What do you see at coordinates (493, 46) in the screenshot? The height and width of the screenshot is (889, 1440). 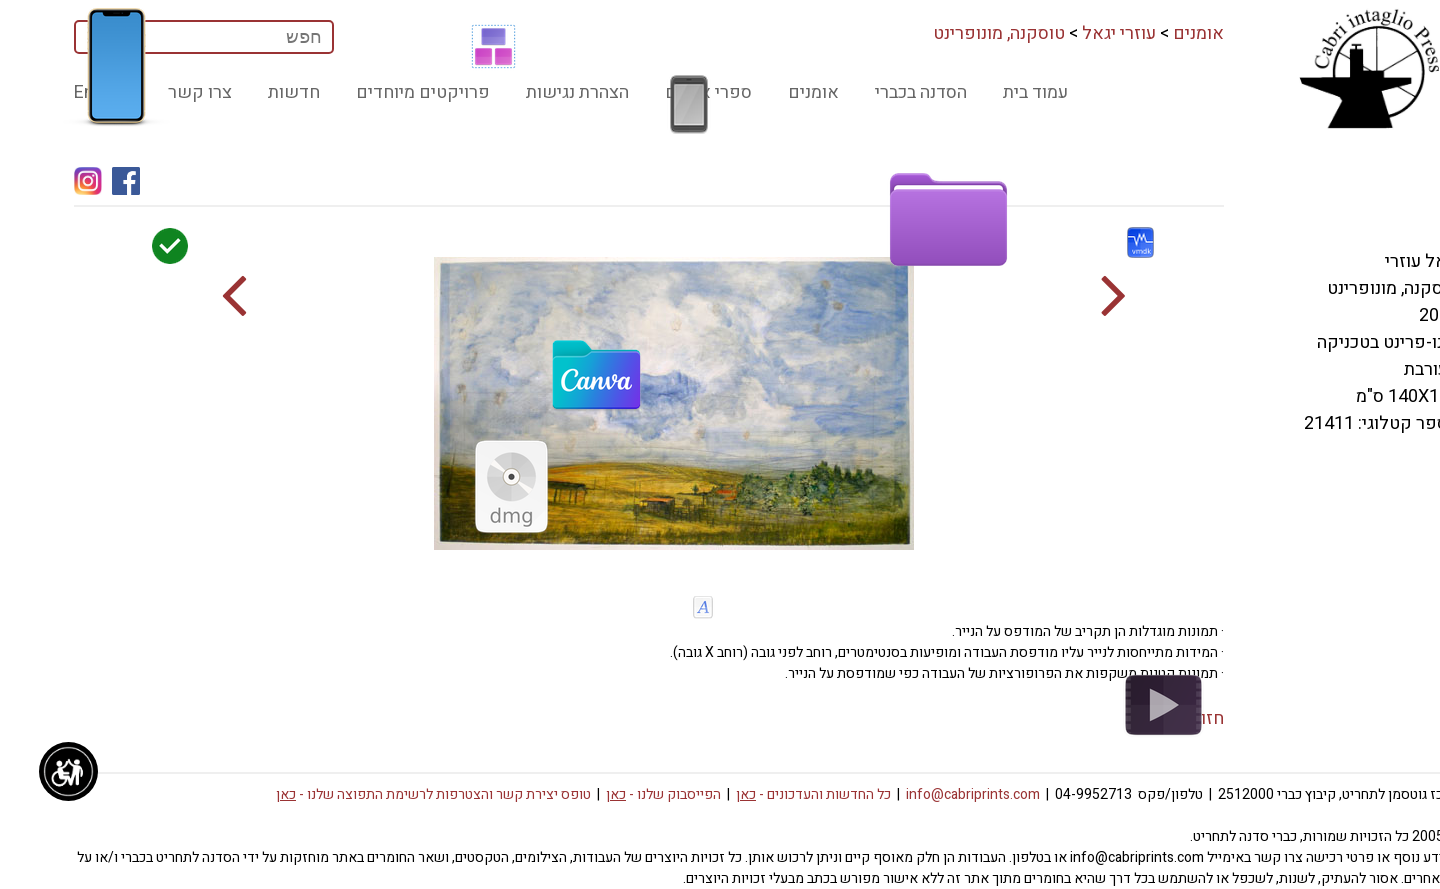 I see `select all items in the current view` at bounding box center [493, 46].